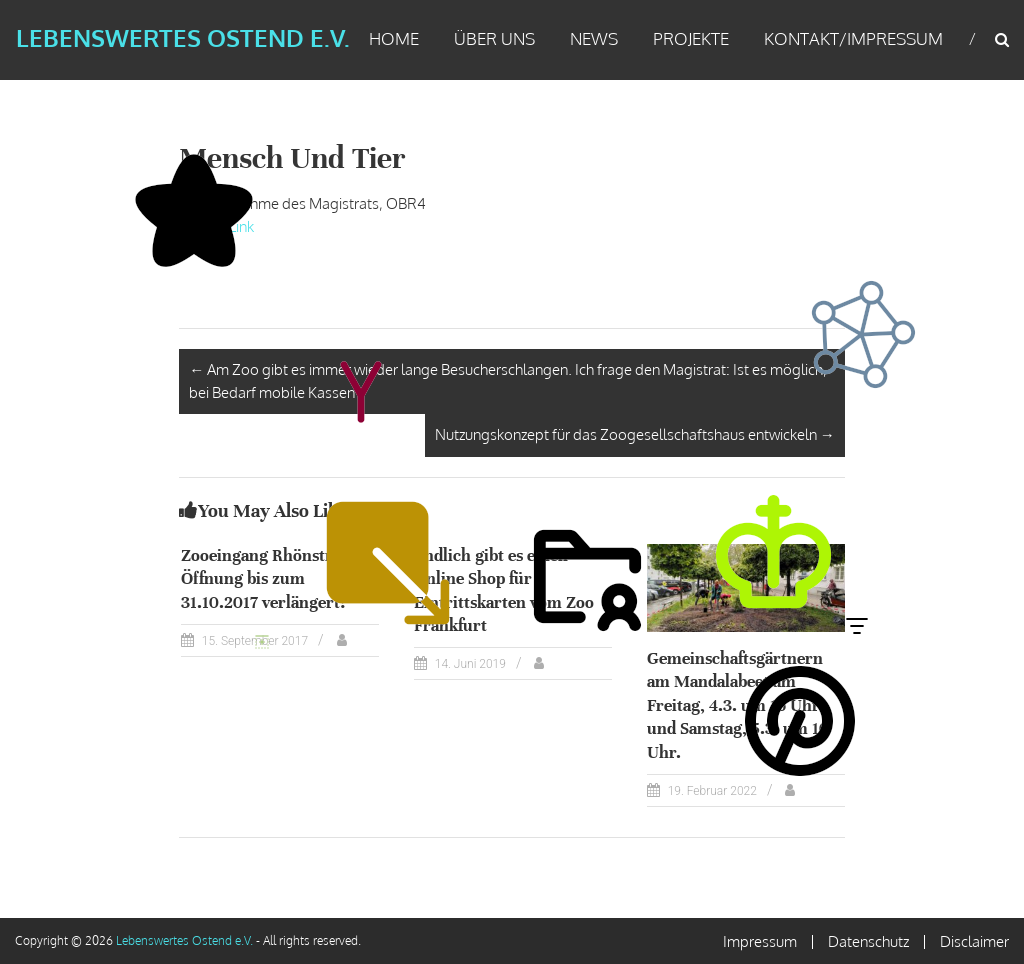  I want to click on indicates premium or royal status, so click(773, 558).